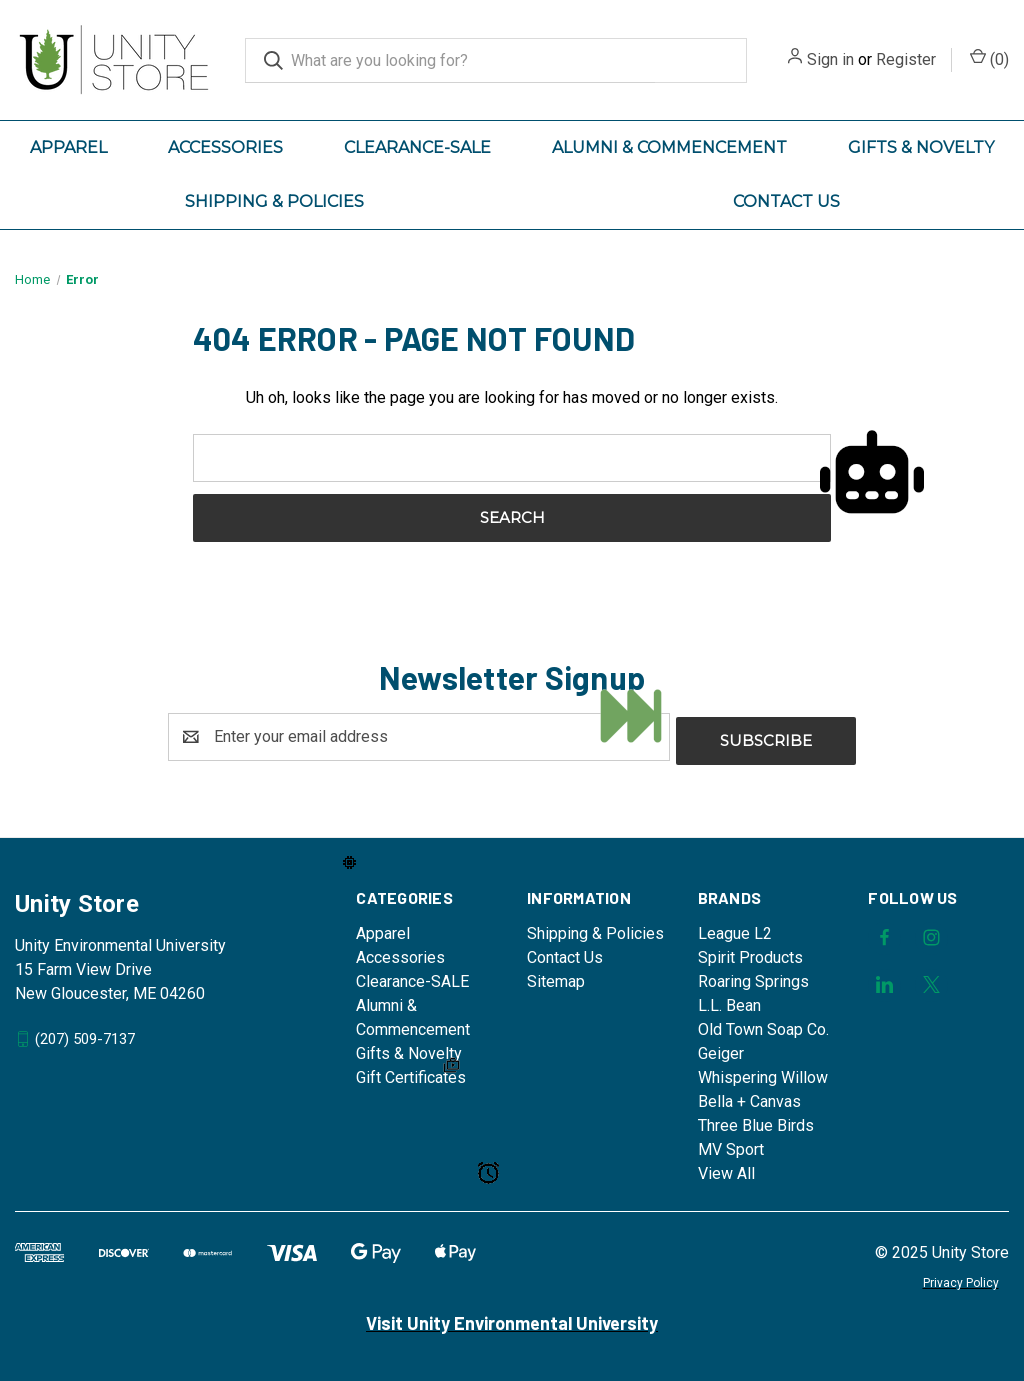  What do you see at coordinates (451, 1065) in the screenshot?
I see `view purchased media or content` at bounding box center [451, 1065].